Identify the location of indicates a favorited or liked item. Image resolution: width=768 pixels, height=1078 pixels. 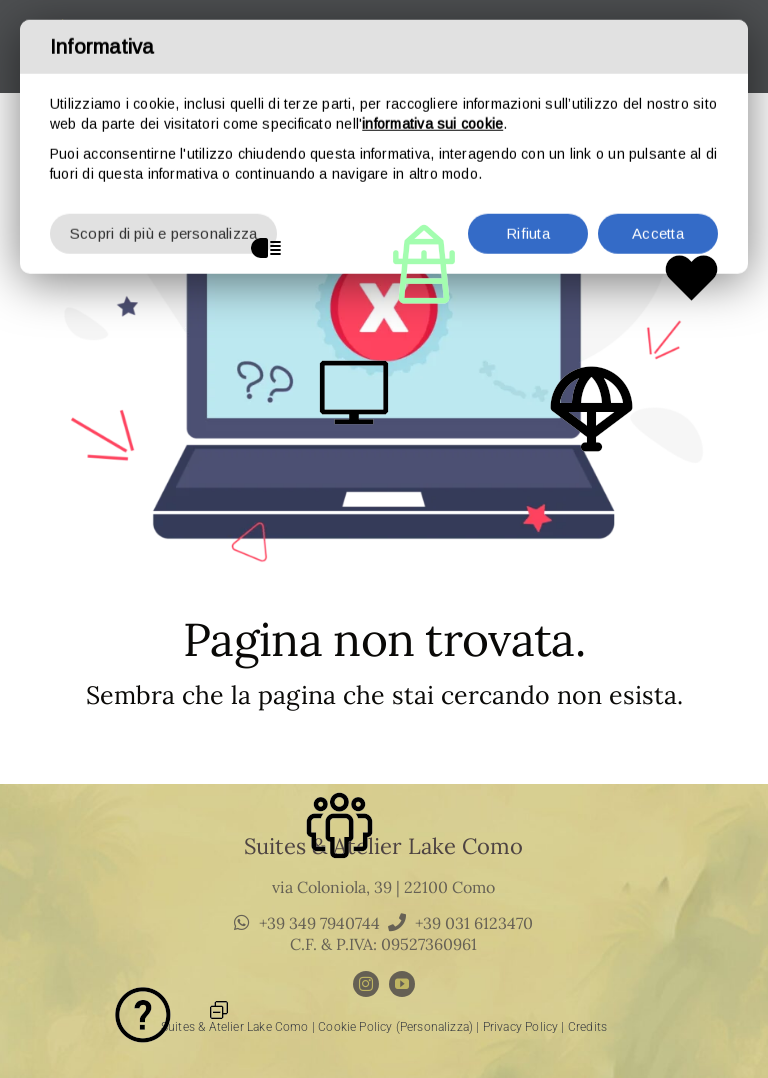
(691, 277).